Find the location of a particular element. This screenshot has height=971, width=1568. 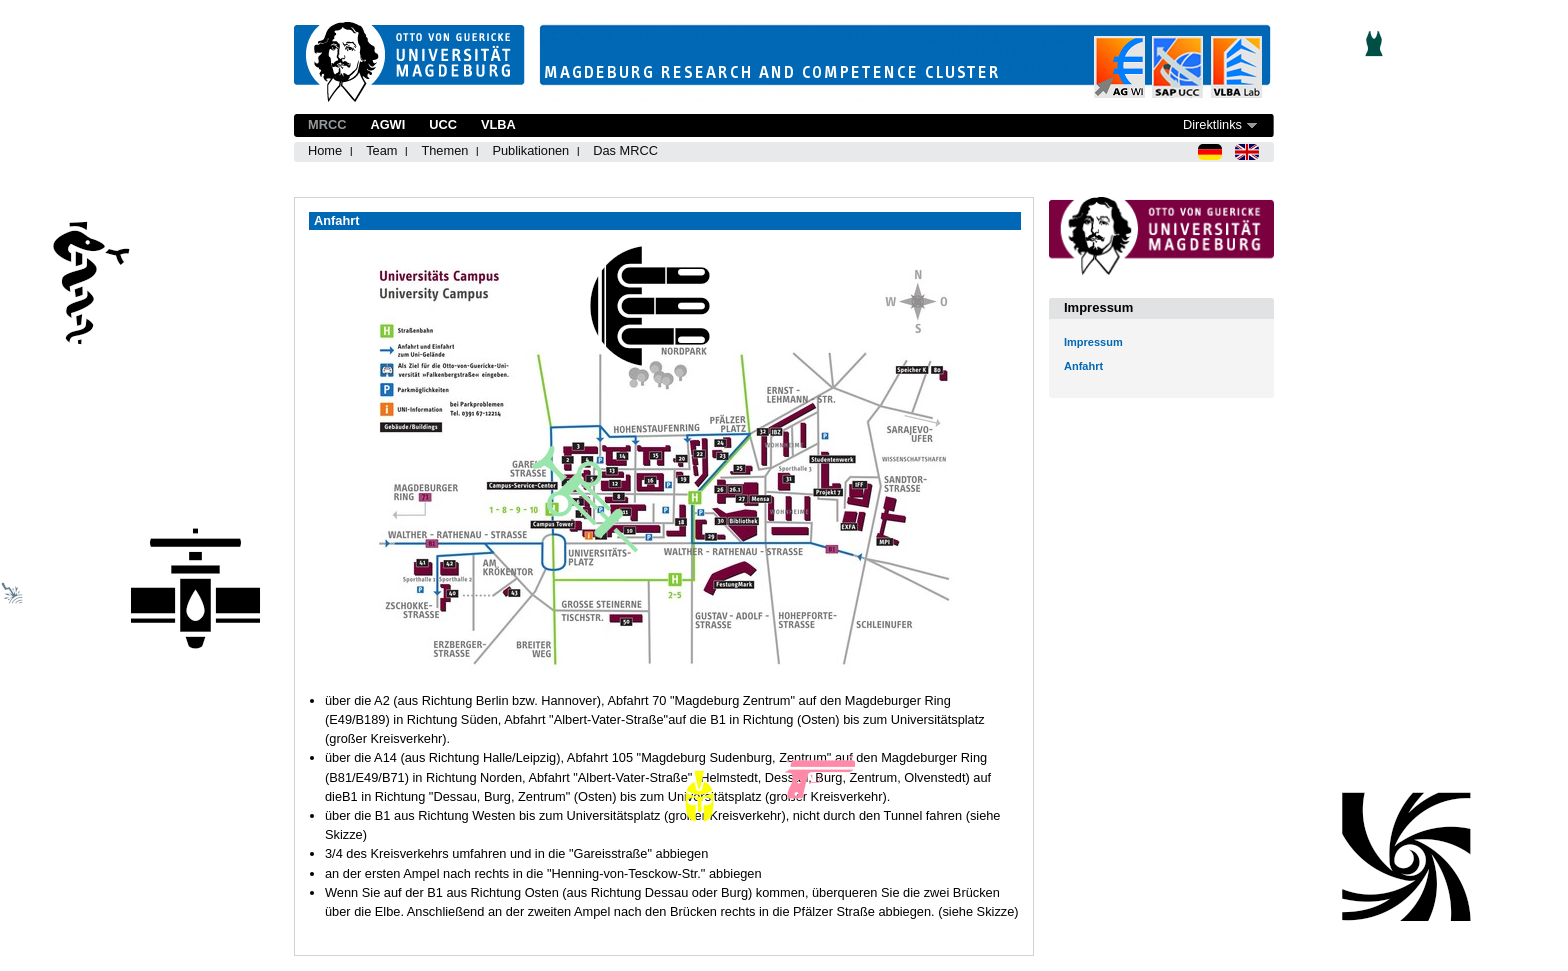

activate a powerful lightning or sonic attack is located at coordinates (12, 593).